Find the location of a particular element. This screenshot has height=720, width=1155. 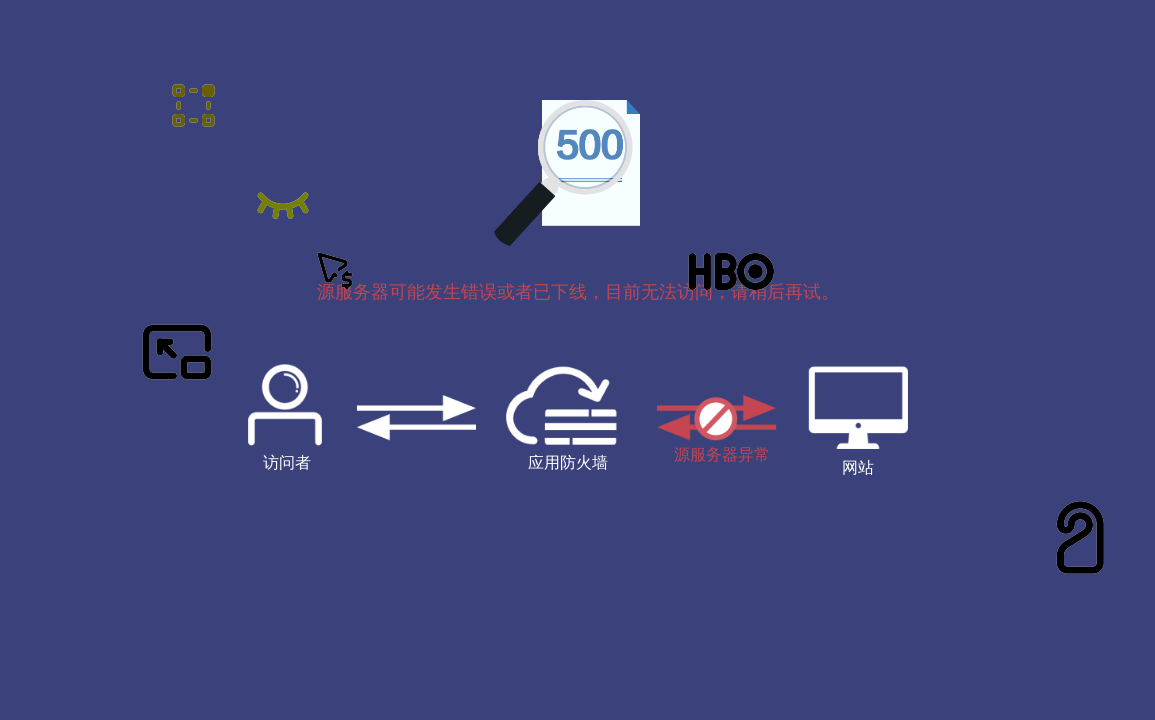

access hotel or accommodation services is located at coordinates (1078, 537).